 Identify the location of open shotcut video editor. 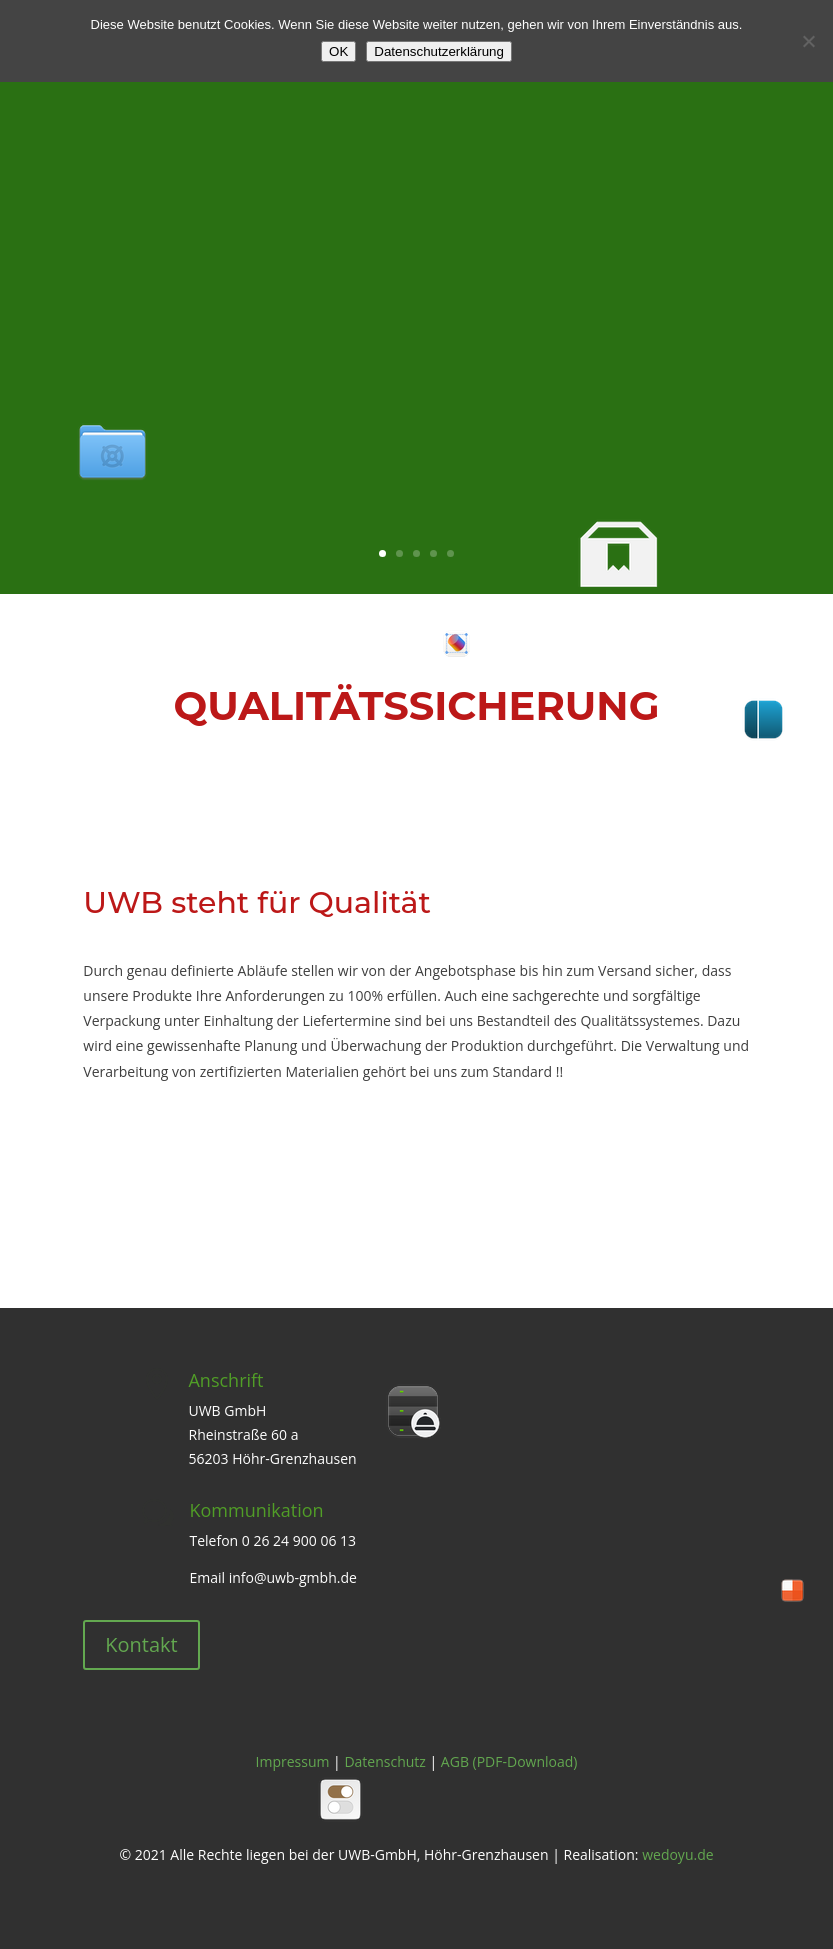
(763, 719).